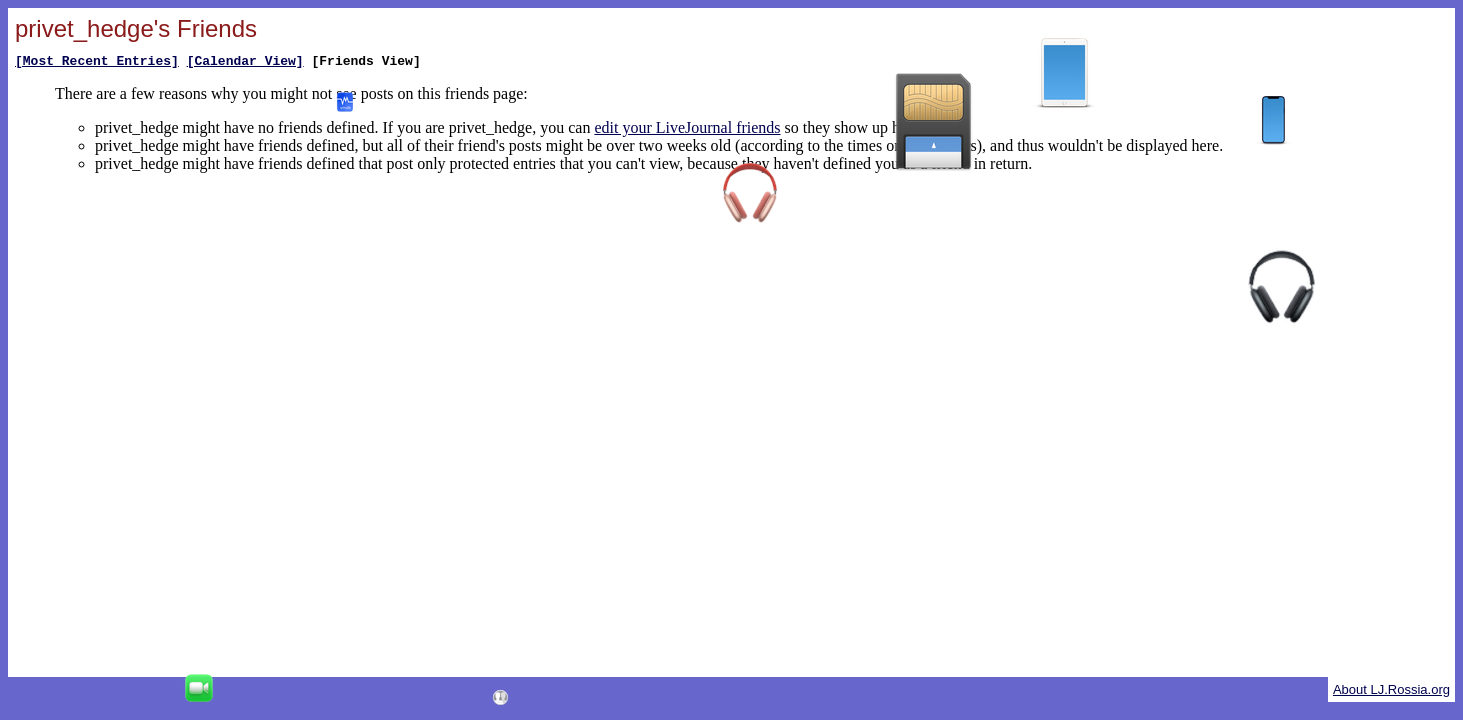  Describe the element at coordinates (1064, 66) in the screenshot. I see `iPad mini 3 device connected via wifi` at that location.